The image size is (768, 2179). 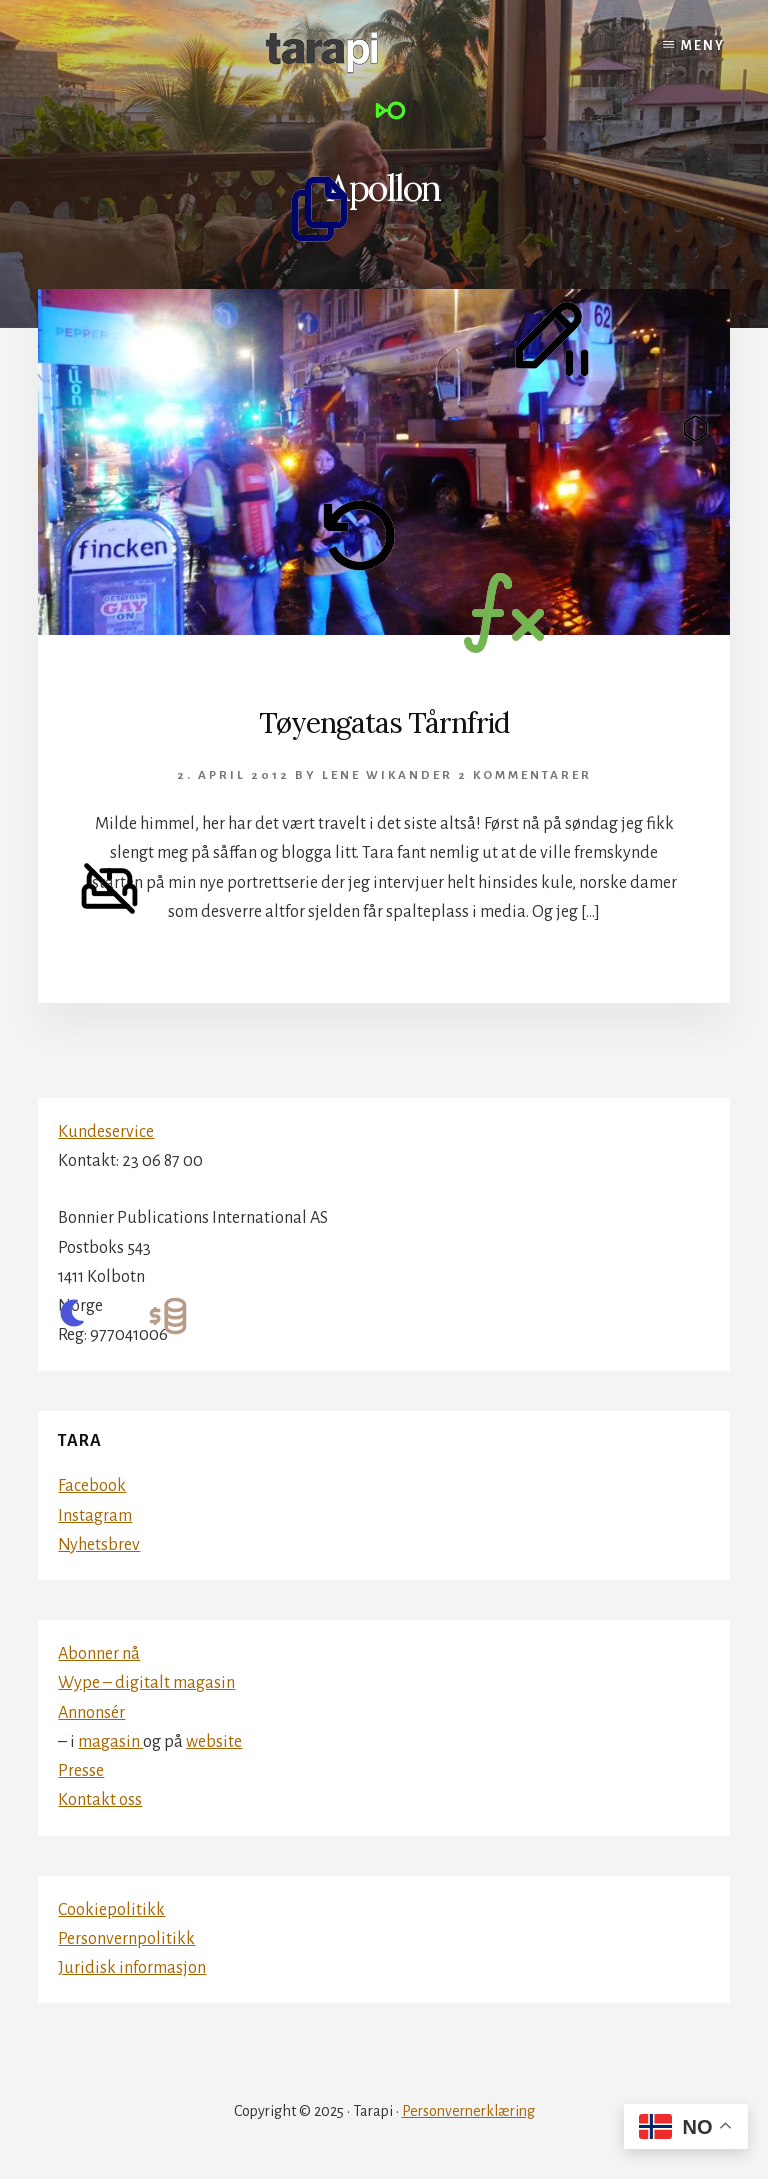 I want to click on select a hexagonal shape or polygon tool, so click(x=695, y=428).